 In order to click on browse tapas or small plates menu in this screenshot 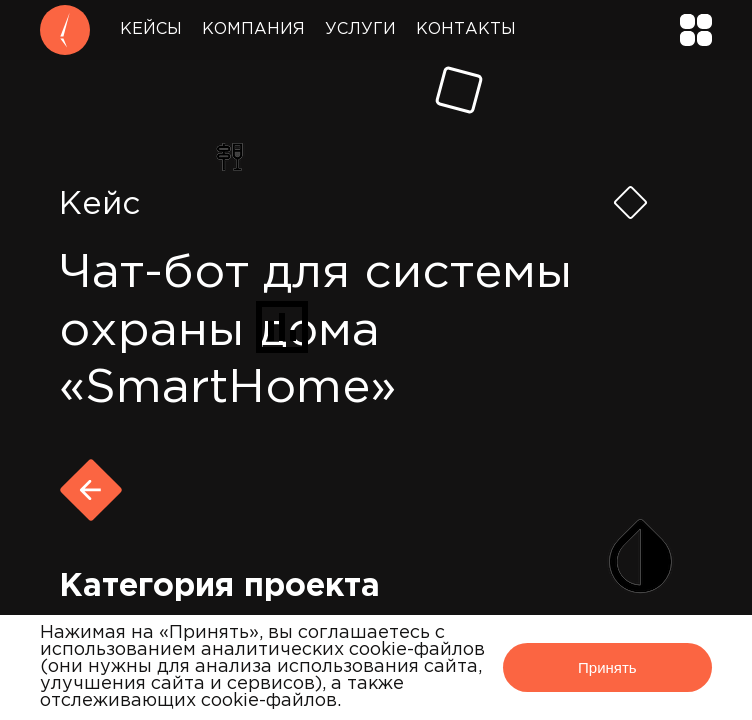, I will do `click(230, 157)`.